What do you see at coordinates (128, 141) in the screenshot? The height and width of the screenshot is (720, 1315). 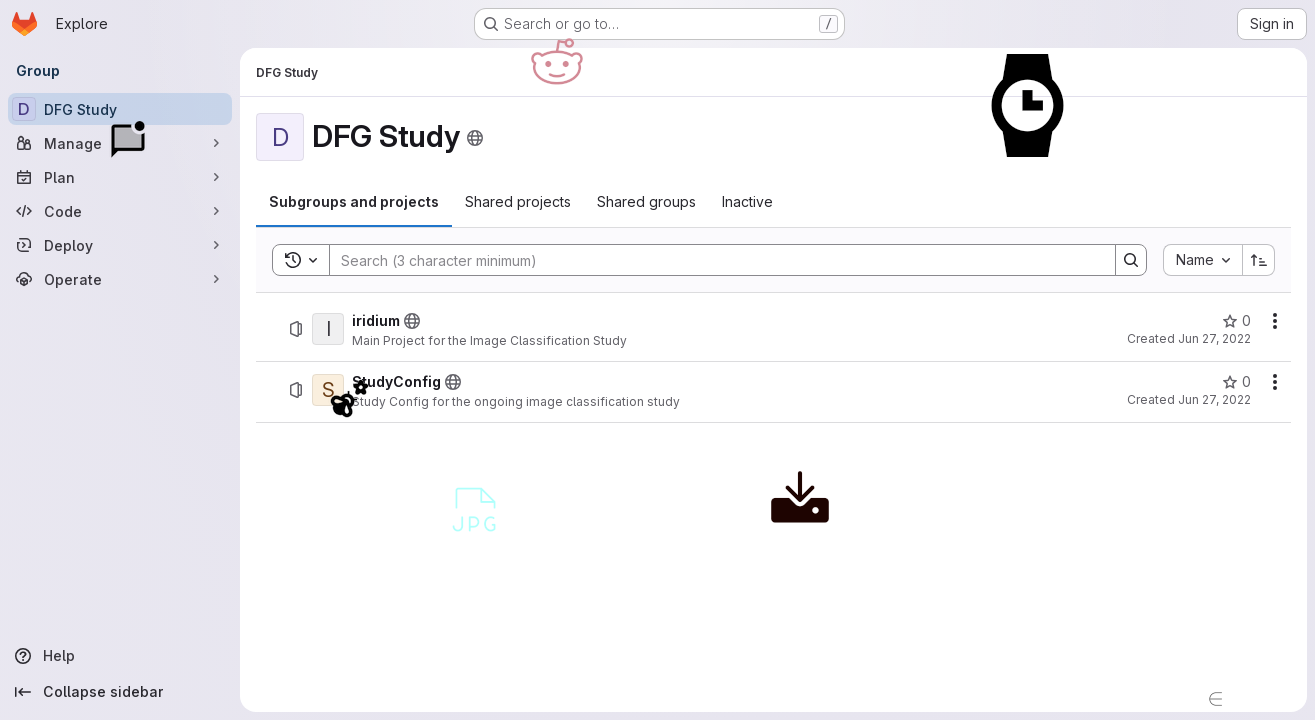 I see `indicates unread messages in chat` at bounding box center [128, 141].